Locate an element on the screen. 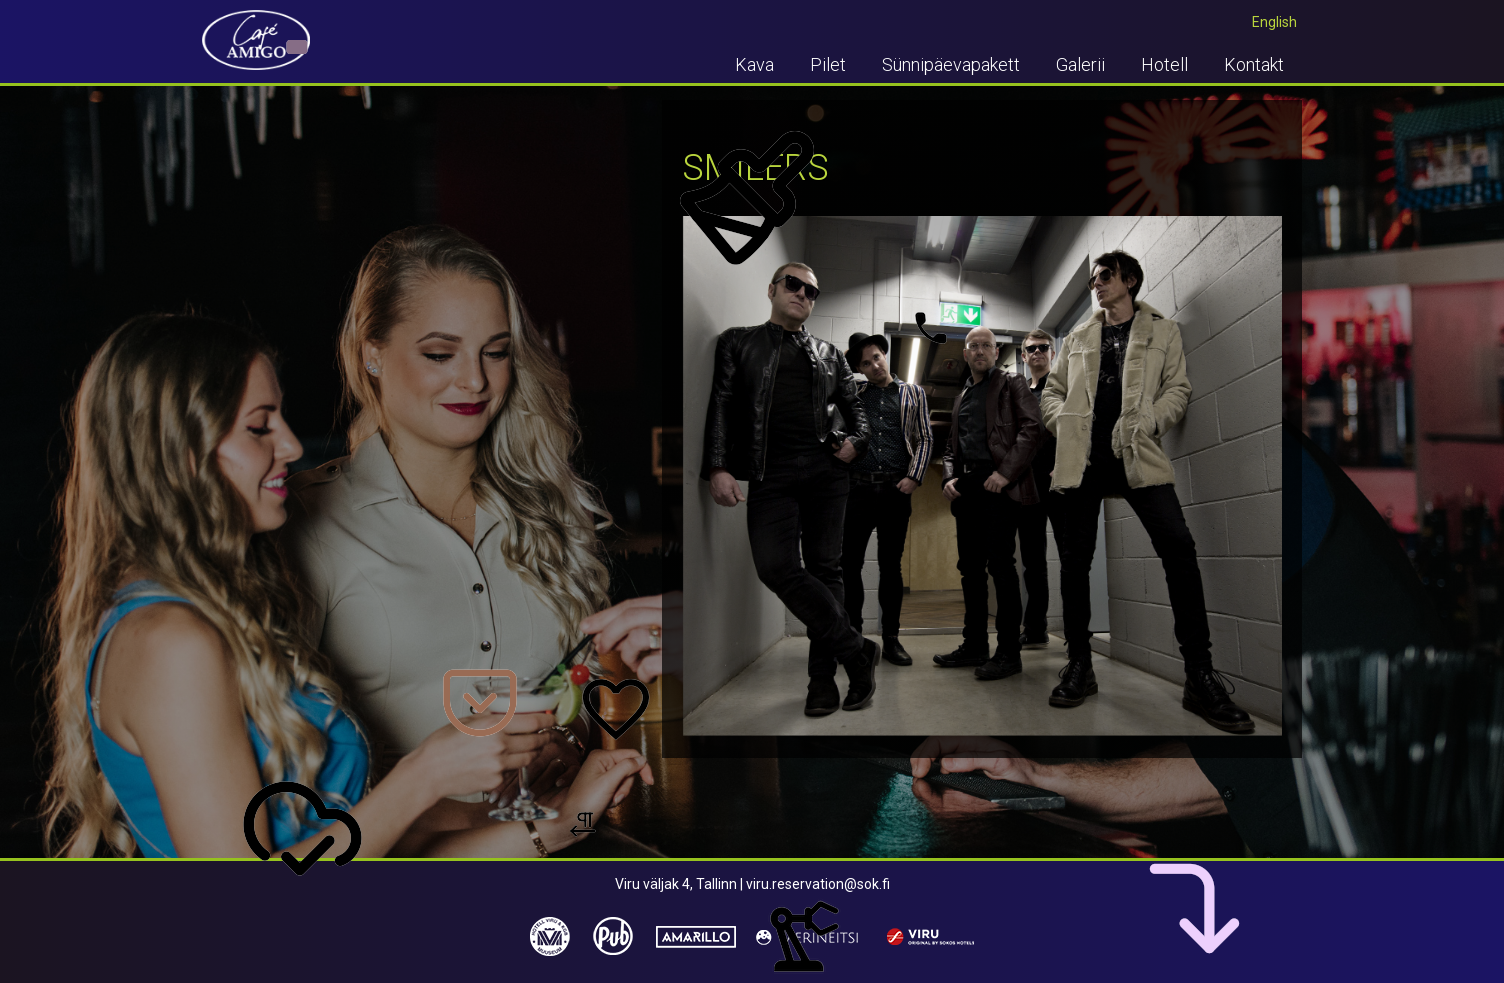 The image size is (1504, 983). save to pocket for later reading is located at coordinates (480, 703).